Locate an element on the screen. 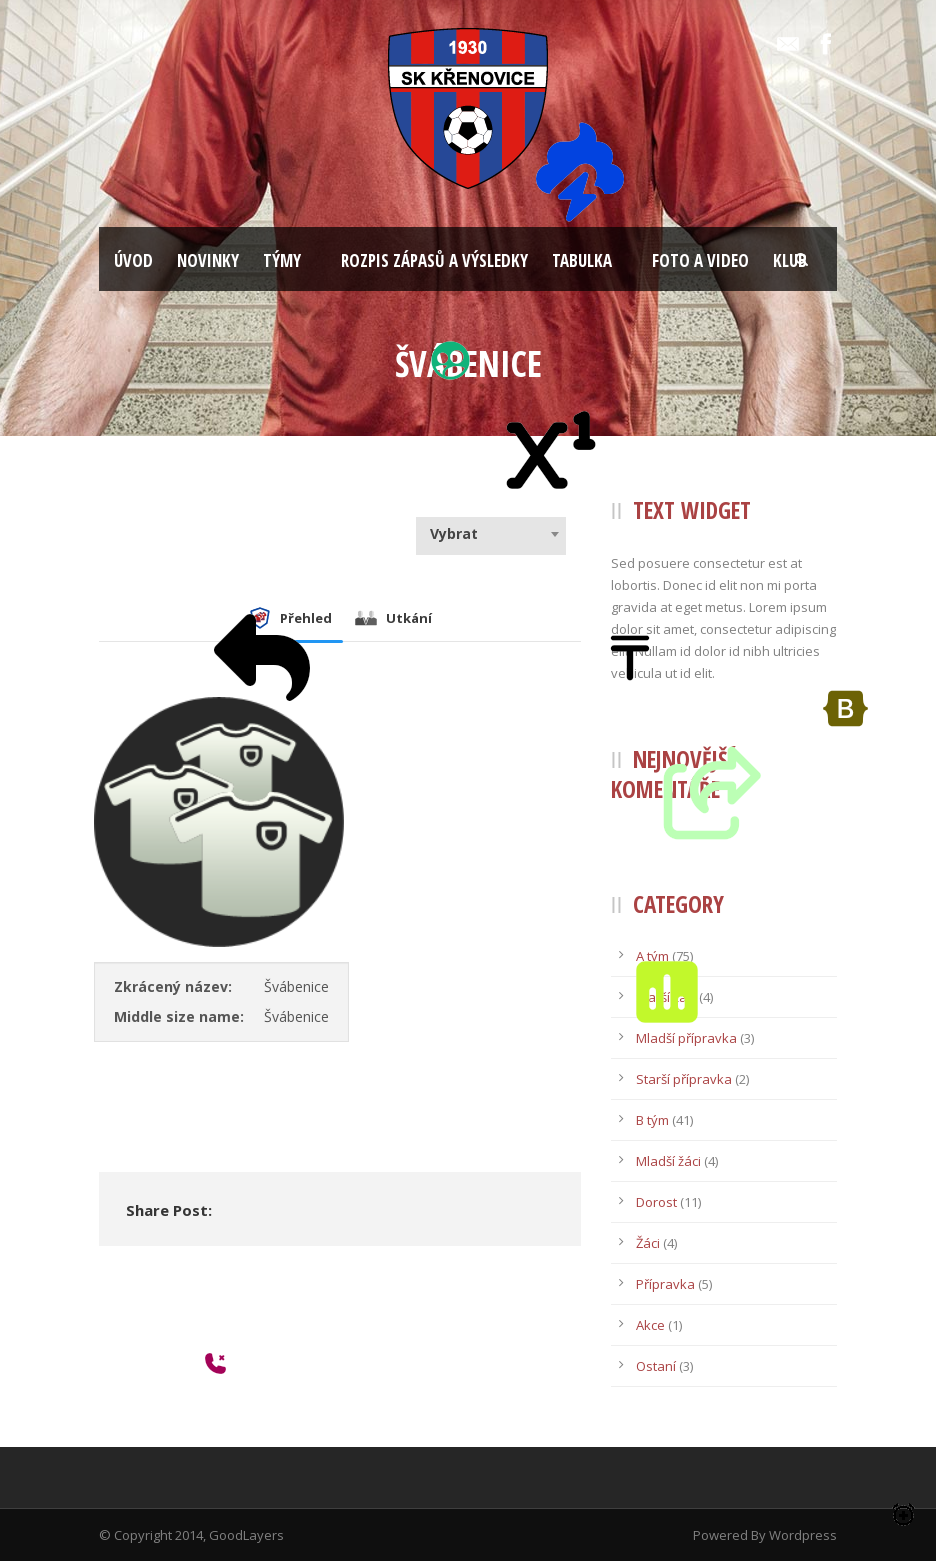  apply superscript formatting to selected text is located at coordinates (545, 455).